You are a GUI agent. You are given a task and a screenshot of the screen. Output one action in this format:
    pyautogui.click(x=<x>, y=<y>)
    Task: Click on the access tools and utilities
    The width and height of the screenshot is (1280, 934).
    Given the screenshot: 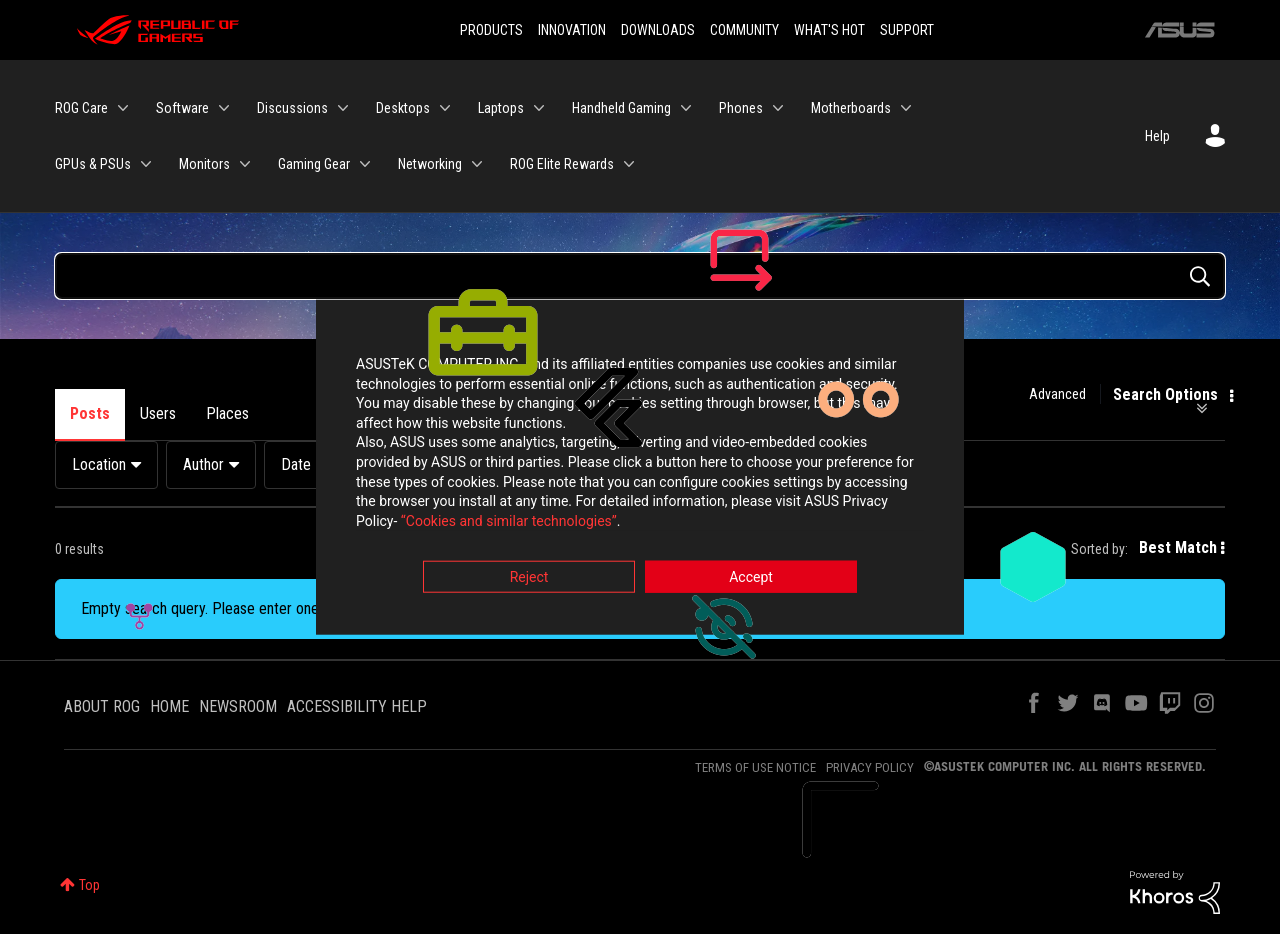 What is the action you would take?
    pyautogui.click(x=483, y=336)
    